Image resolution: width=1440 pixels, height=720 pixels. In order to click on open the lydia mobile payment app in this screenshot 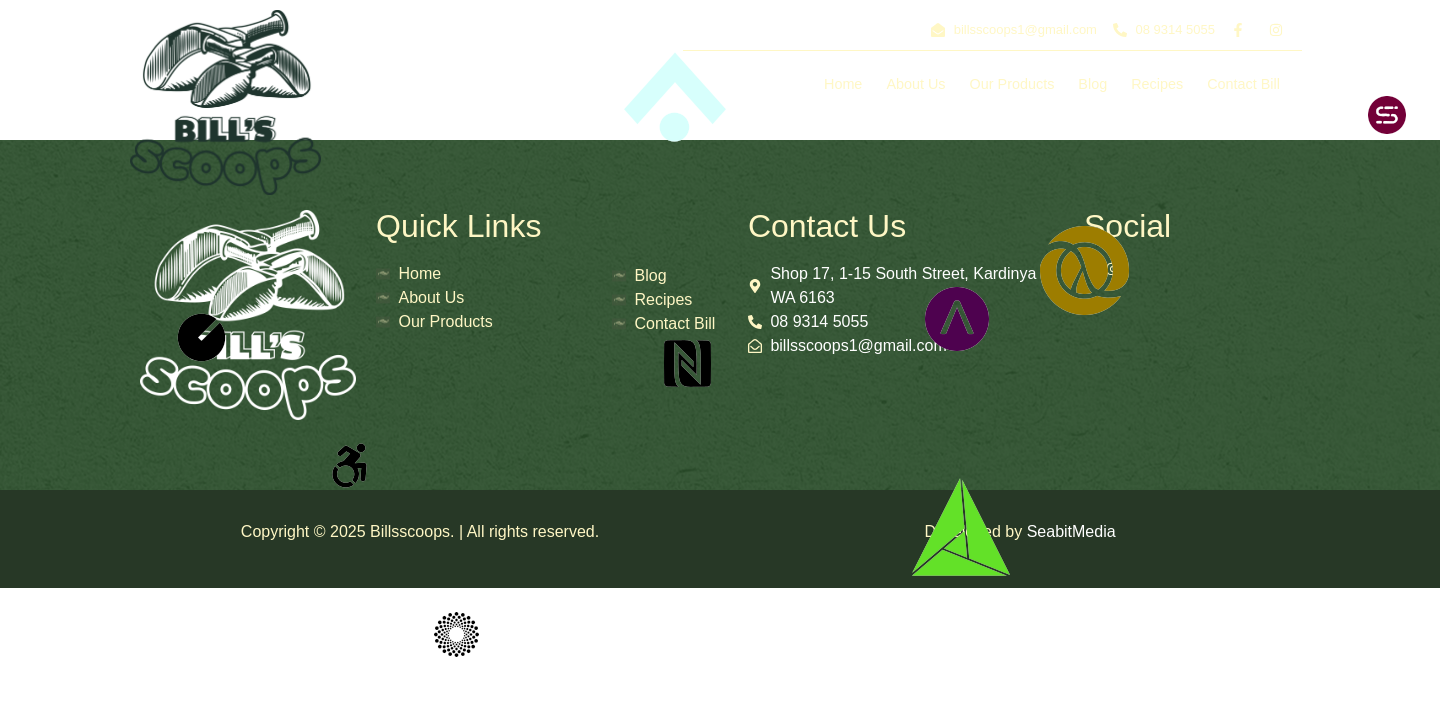, I will do `click(957, 319)`.